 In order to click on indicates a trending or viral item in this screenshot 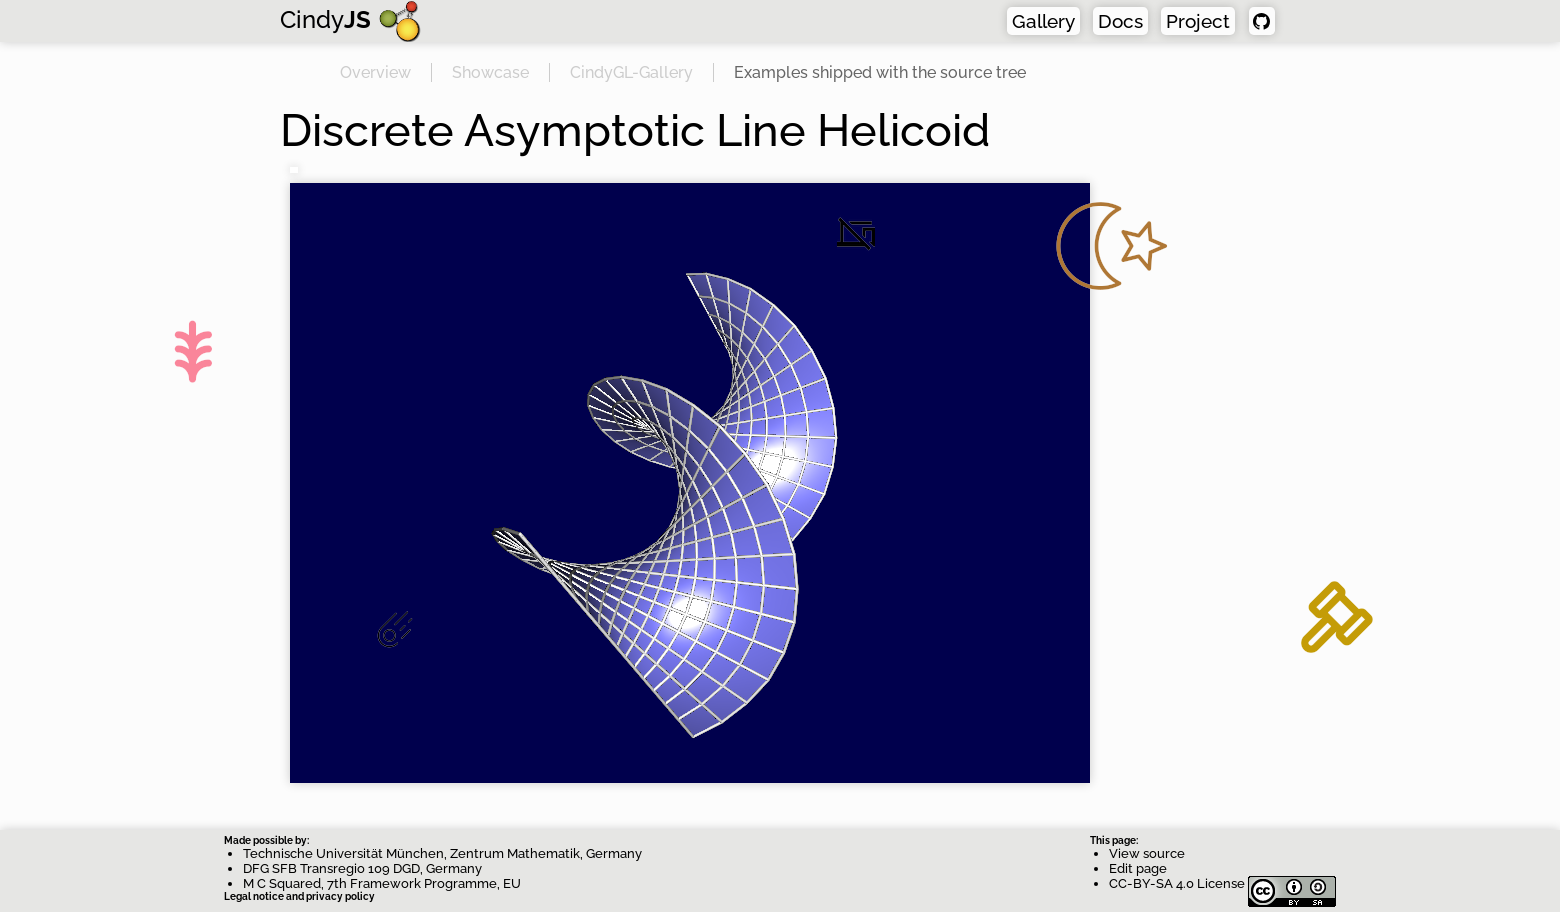, I will do `click(395, 630)`.